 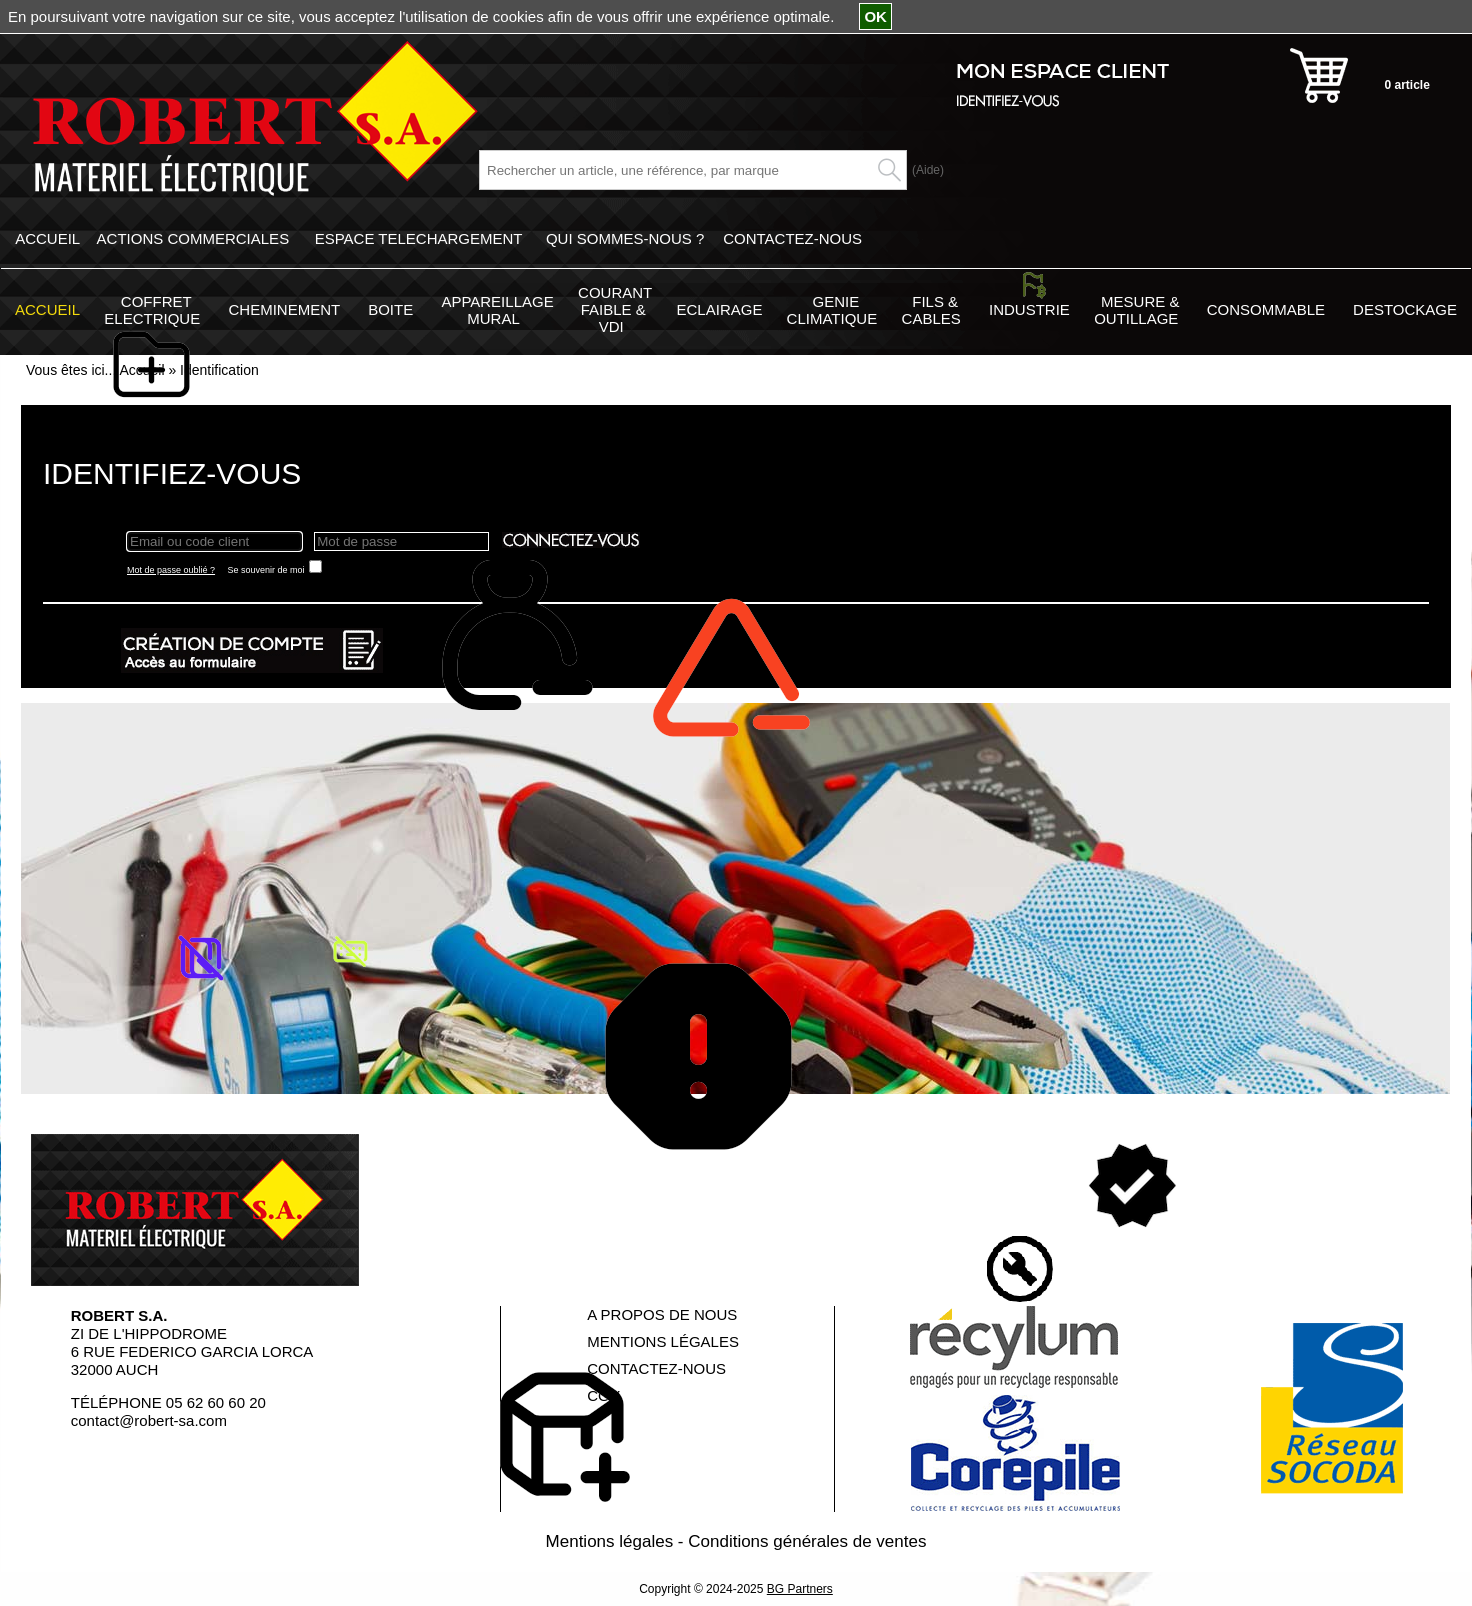 What do you see at coordinates (1132, 1185) in the screenshot?
I see `indicates a verified account or identity` at bounding box center [1132, 1185].